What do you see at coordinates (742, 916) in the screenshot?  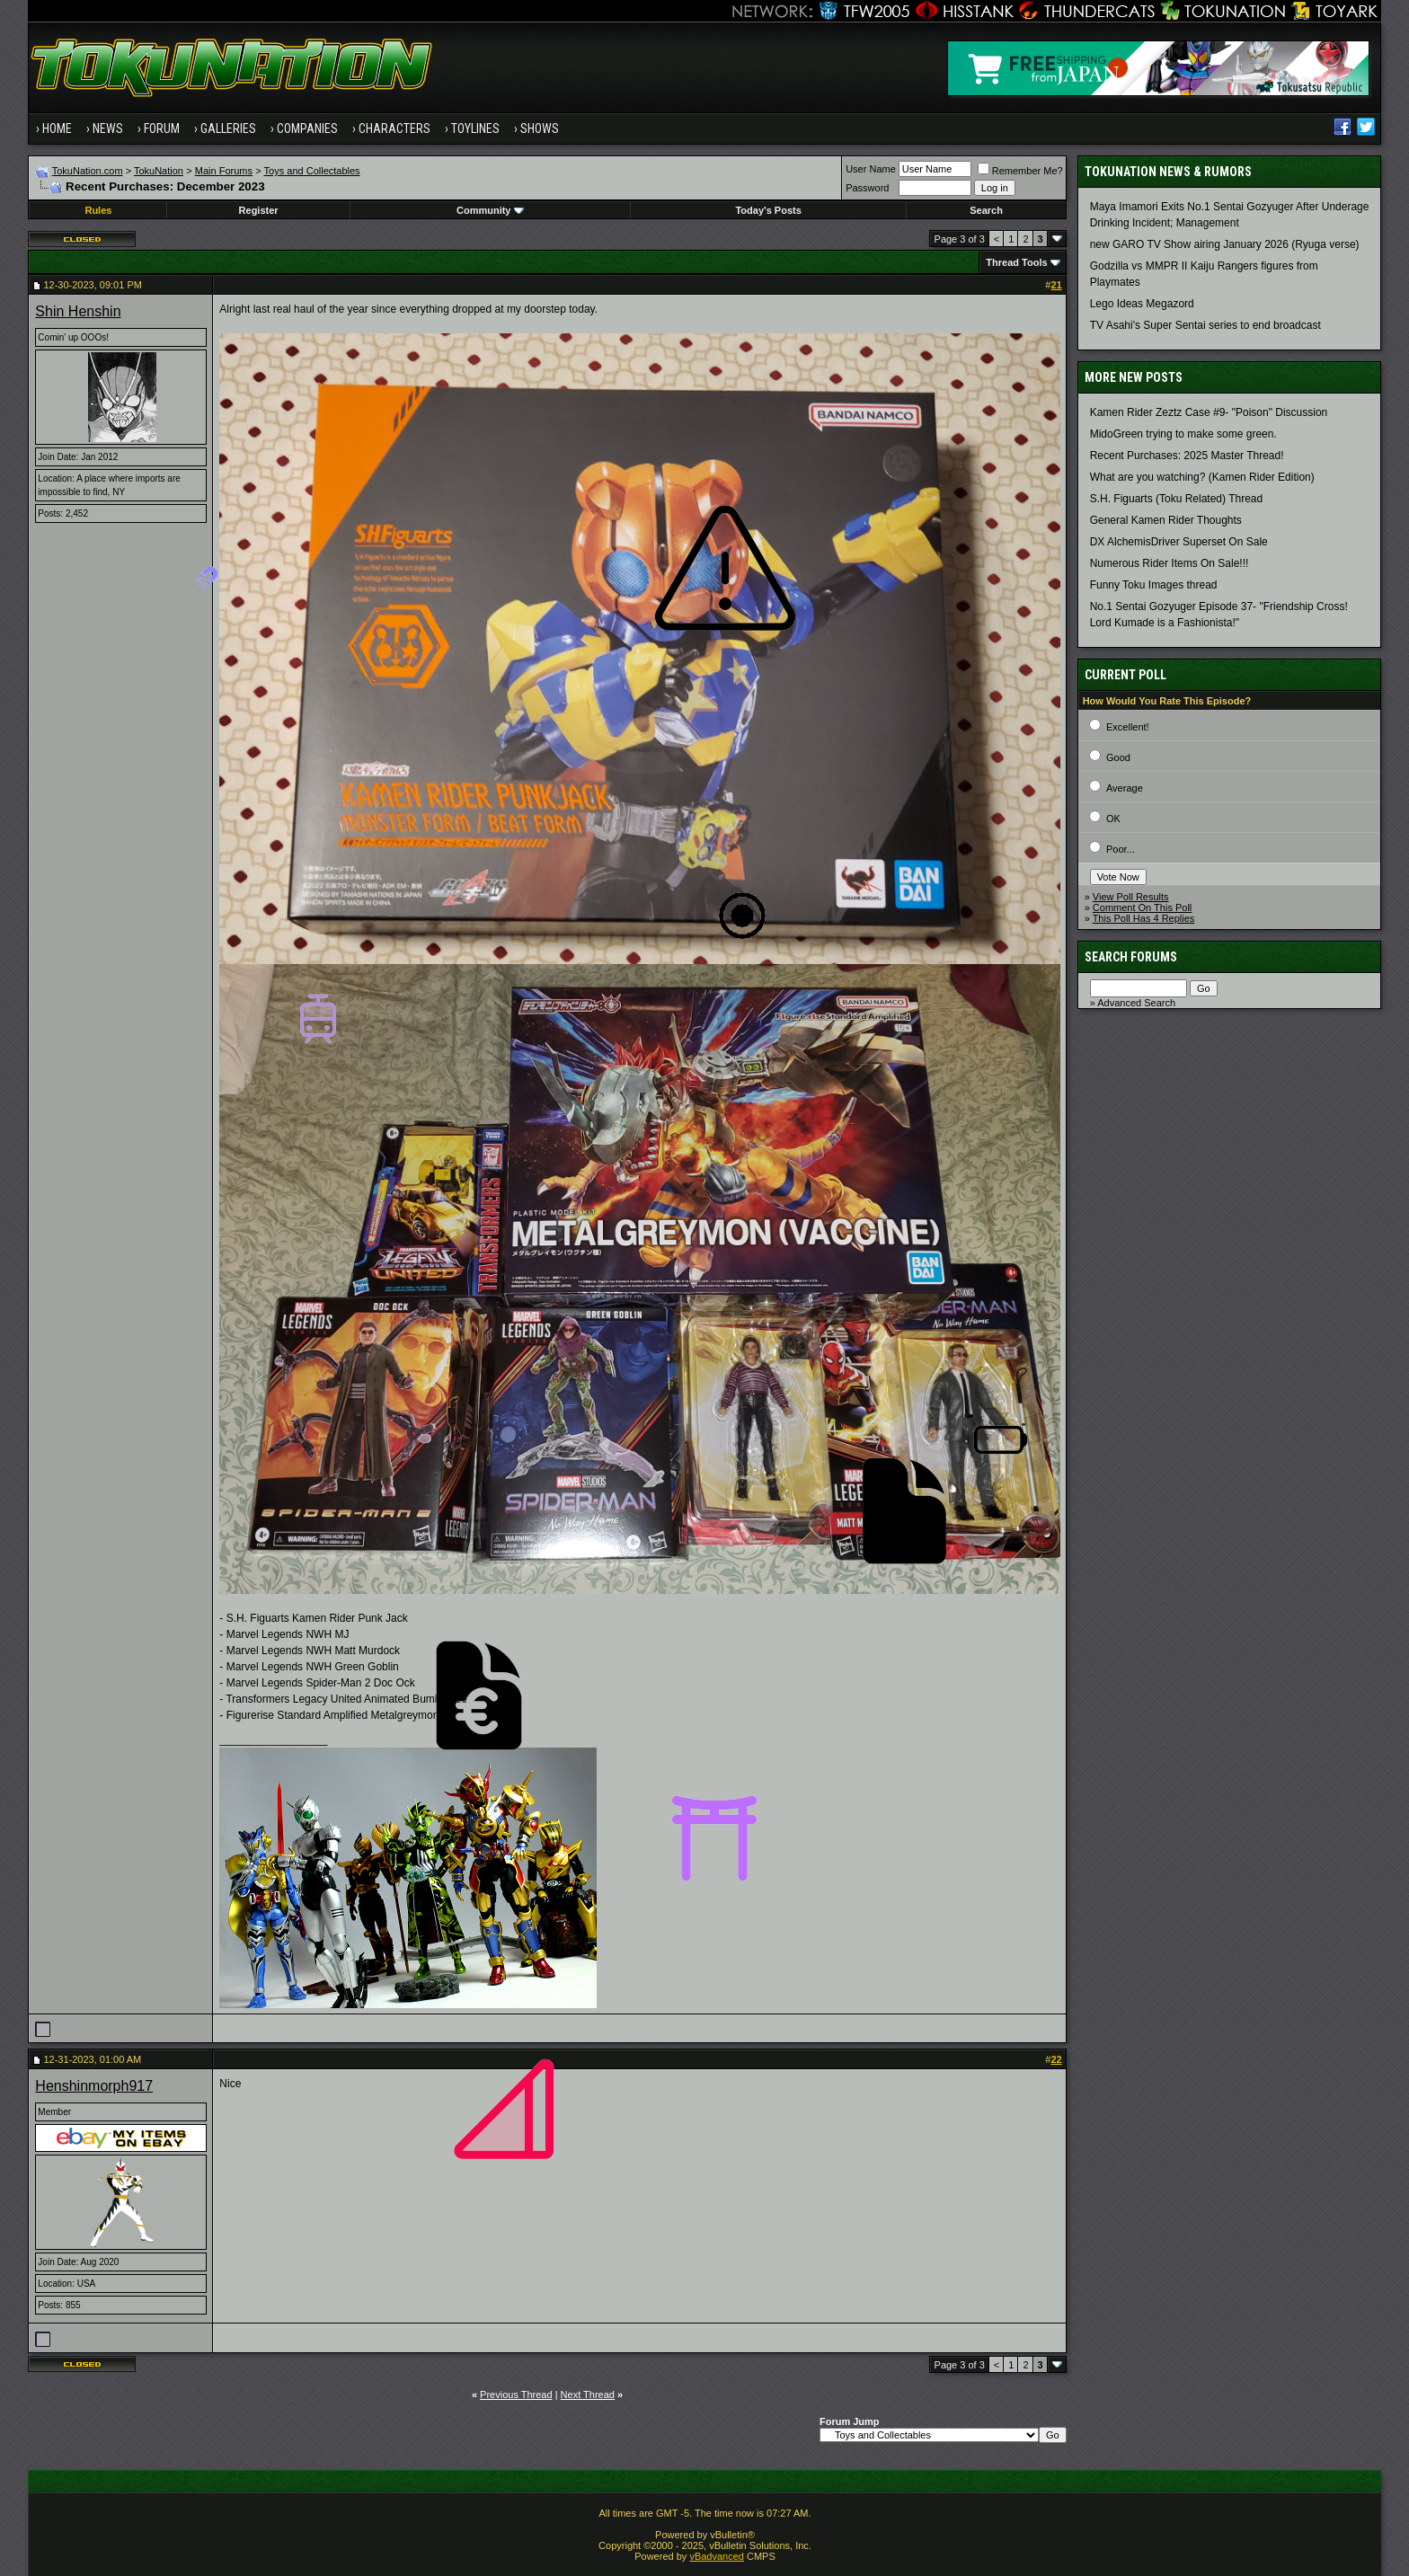 I see `indicates a selected radio button option` at bounding box center [742, 916].